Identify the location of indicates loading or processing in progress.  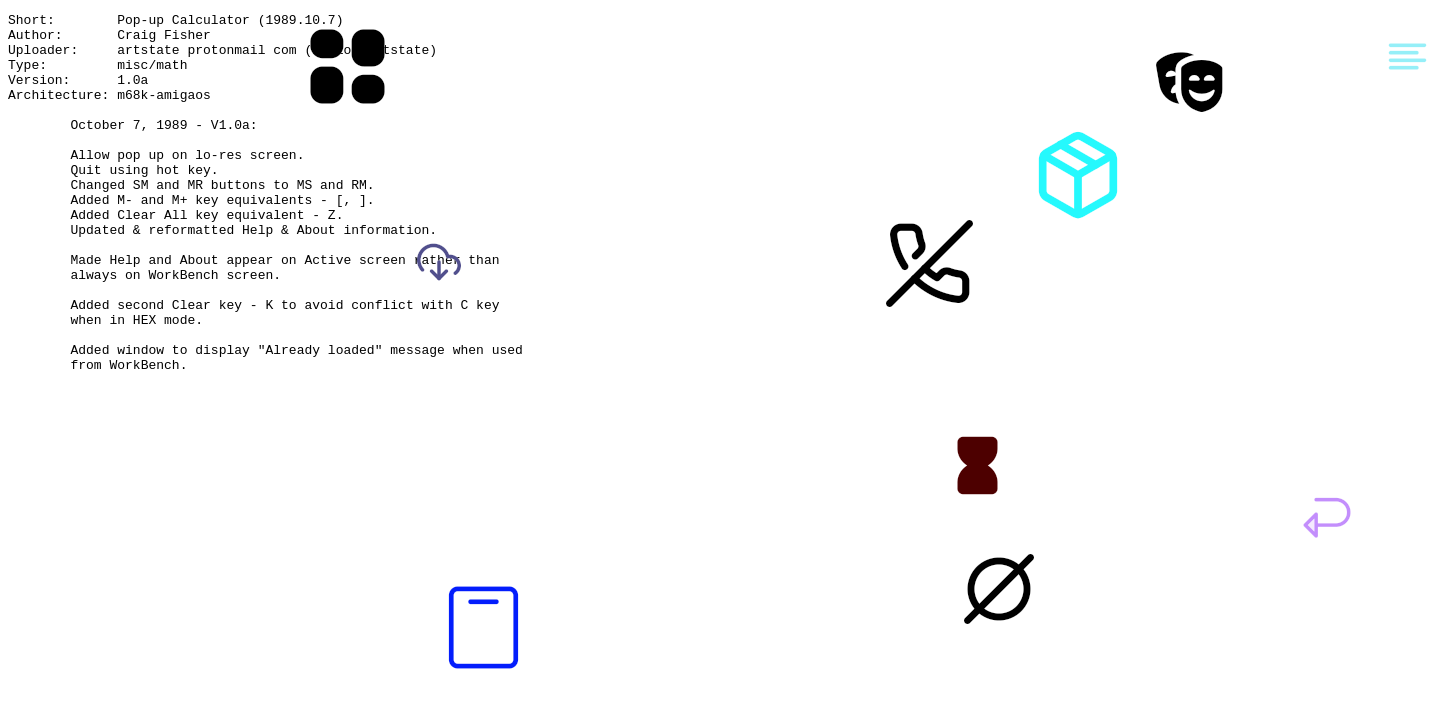
(977, 465).